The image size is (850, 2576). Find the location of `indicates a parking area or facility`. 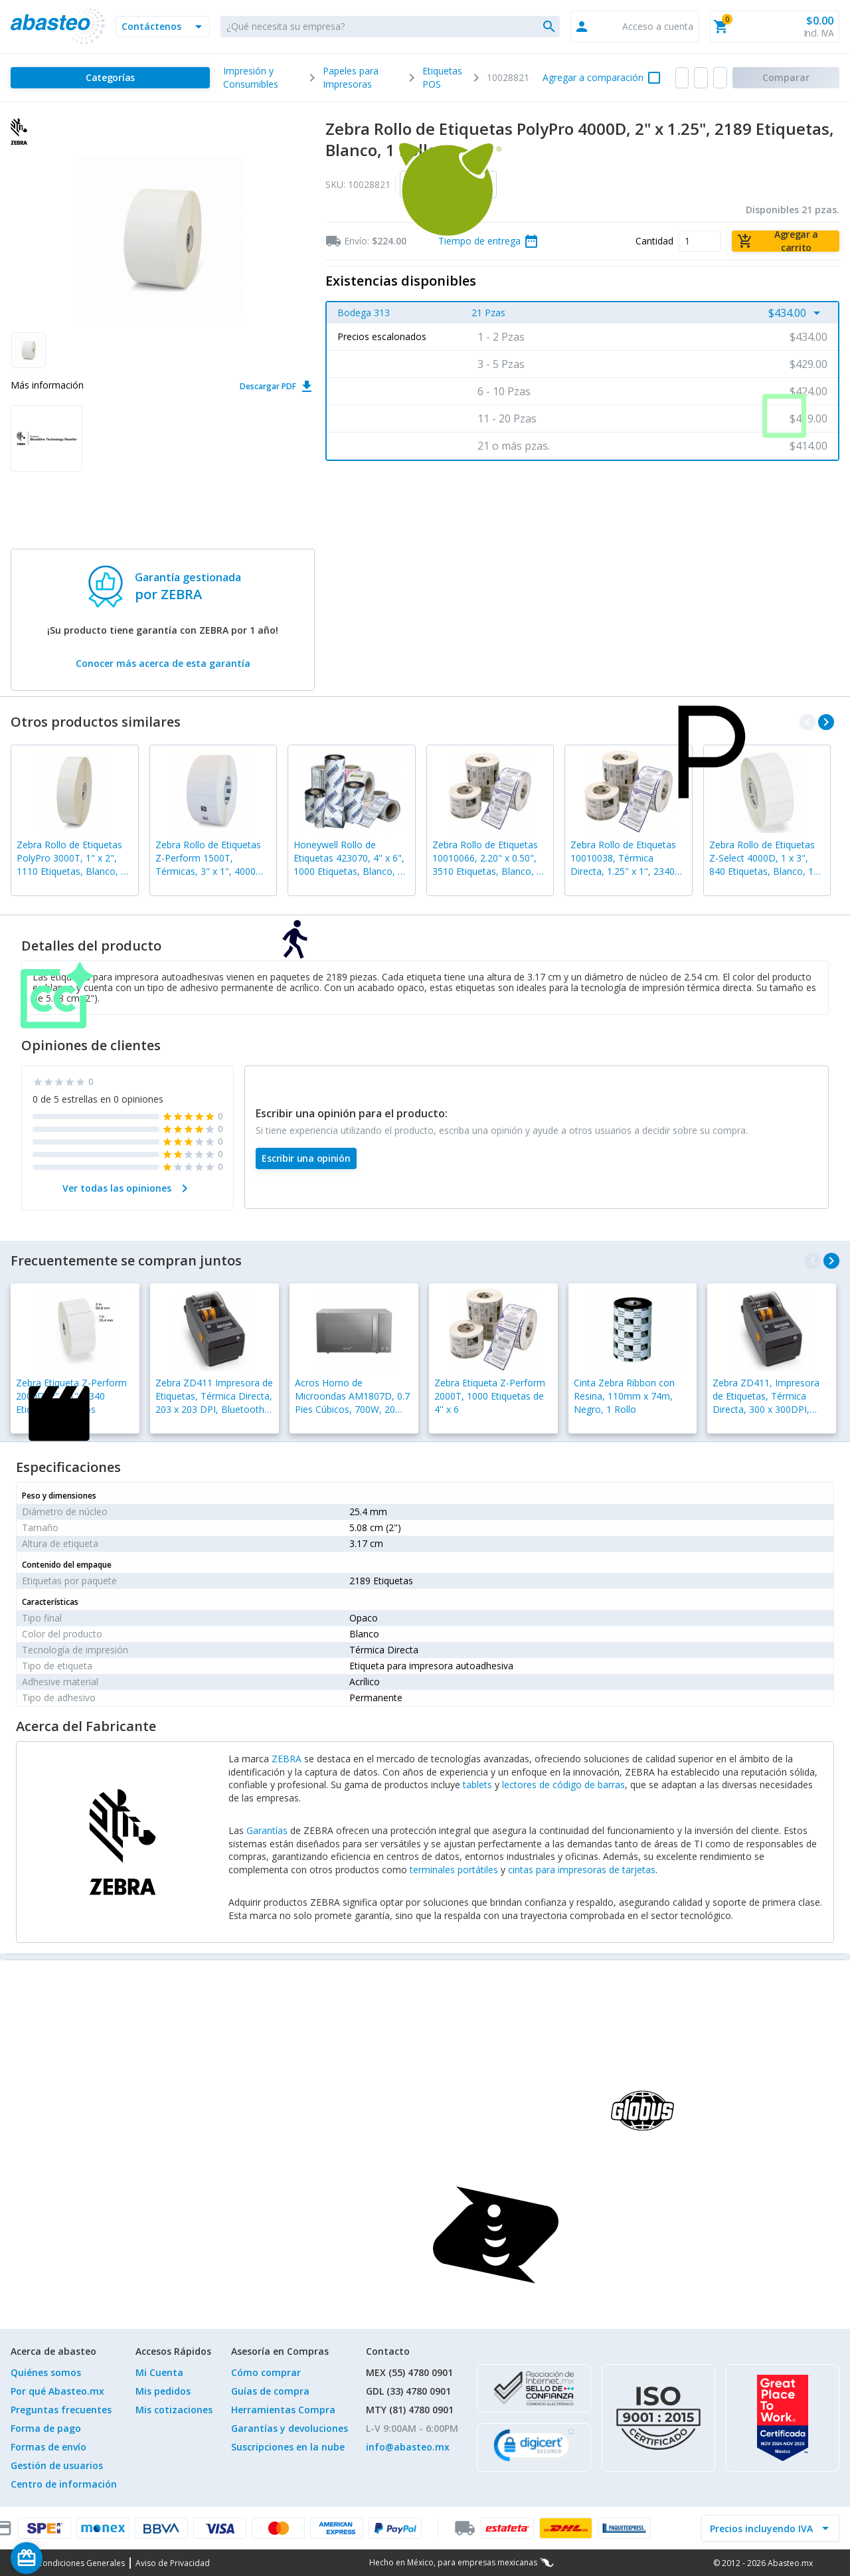

indicates a parking area or facility is located at coordinates (709, 752).